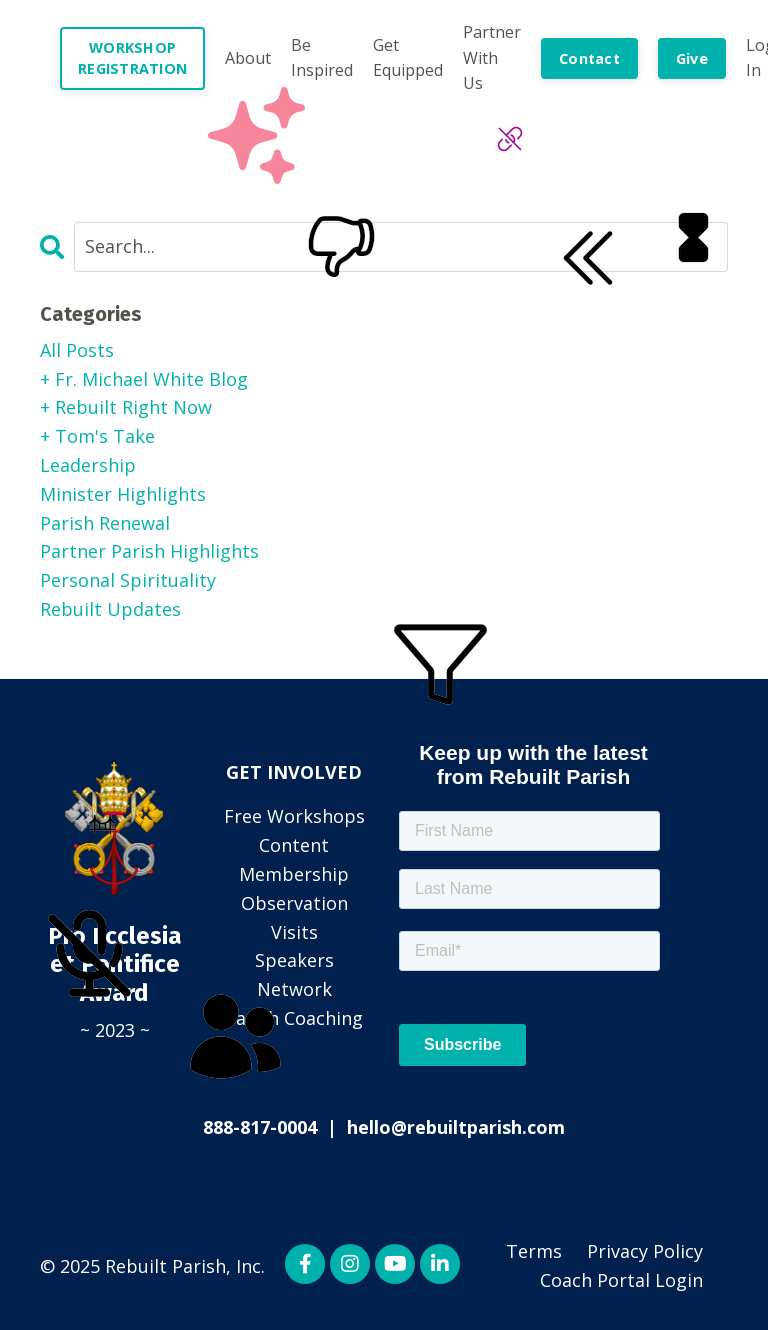 The height and width of the screenshot is (1330, 768). I want to click on view all users or team members, so click(235, 1036).